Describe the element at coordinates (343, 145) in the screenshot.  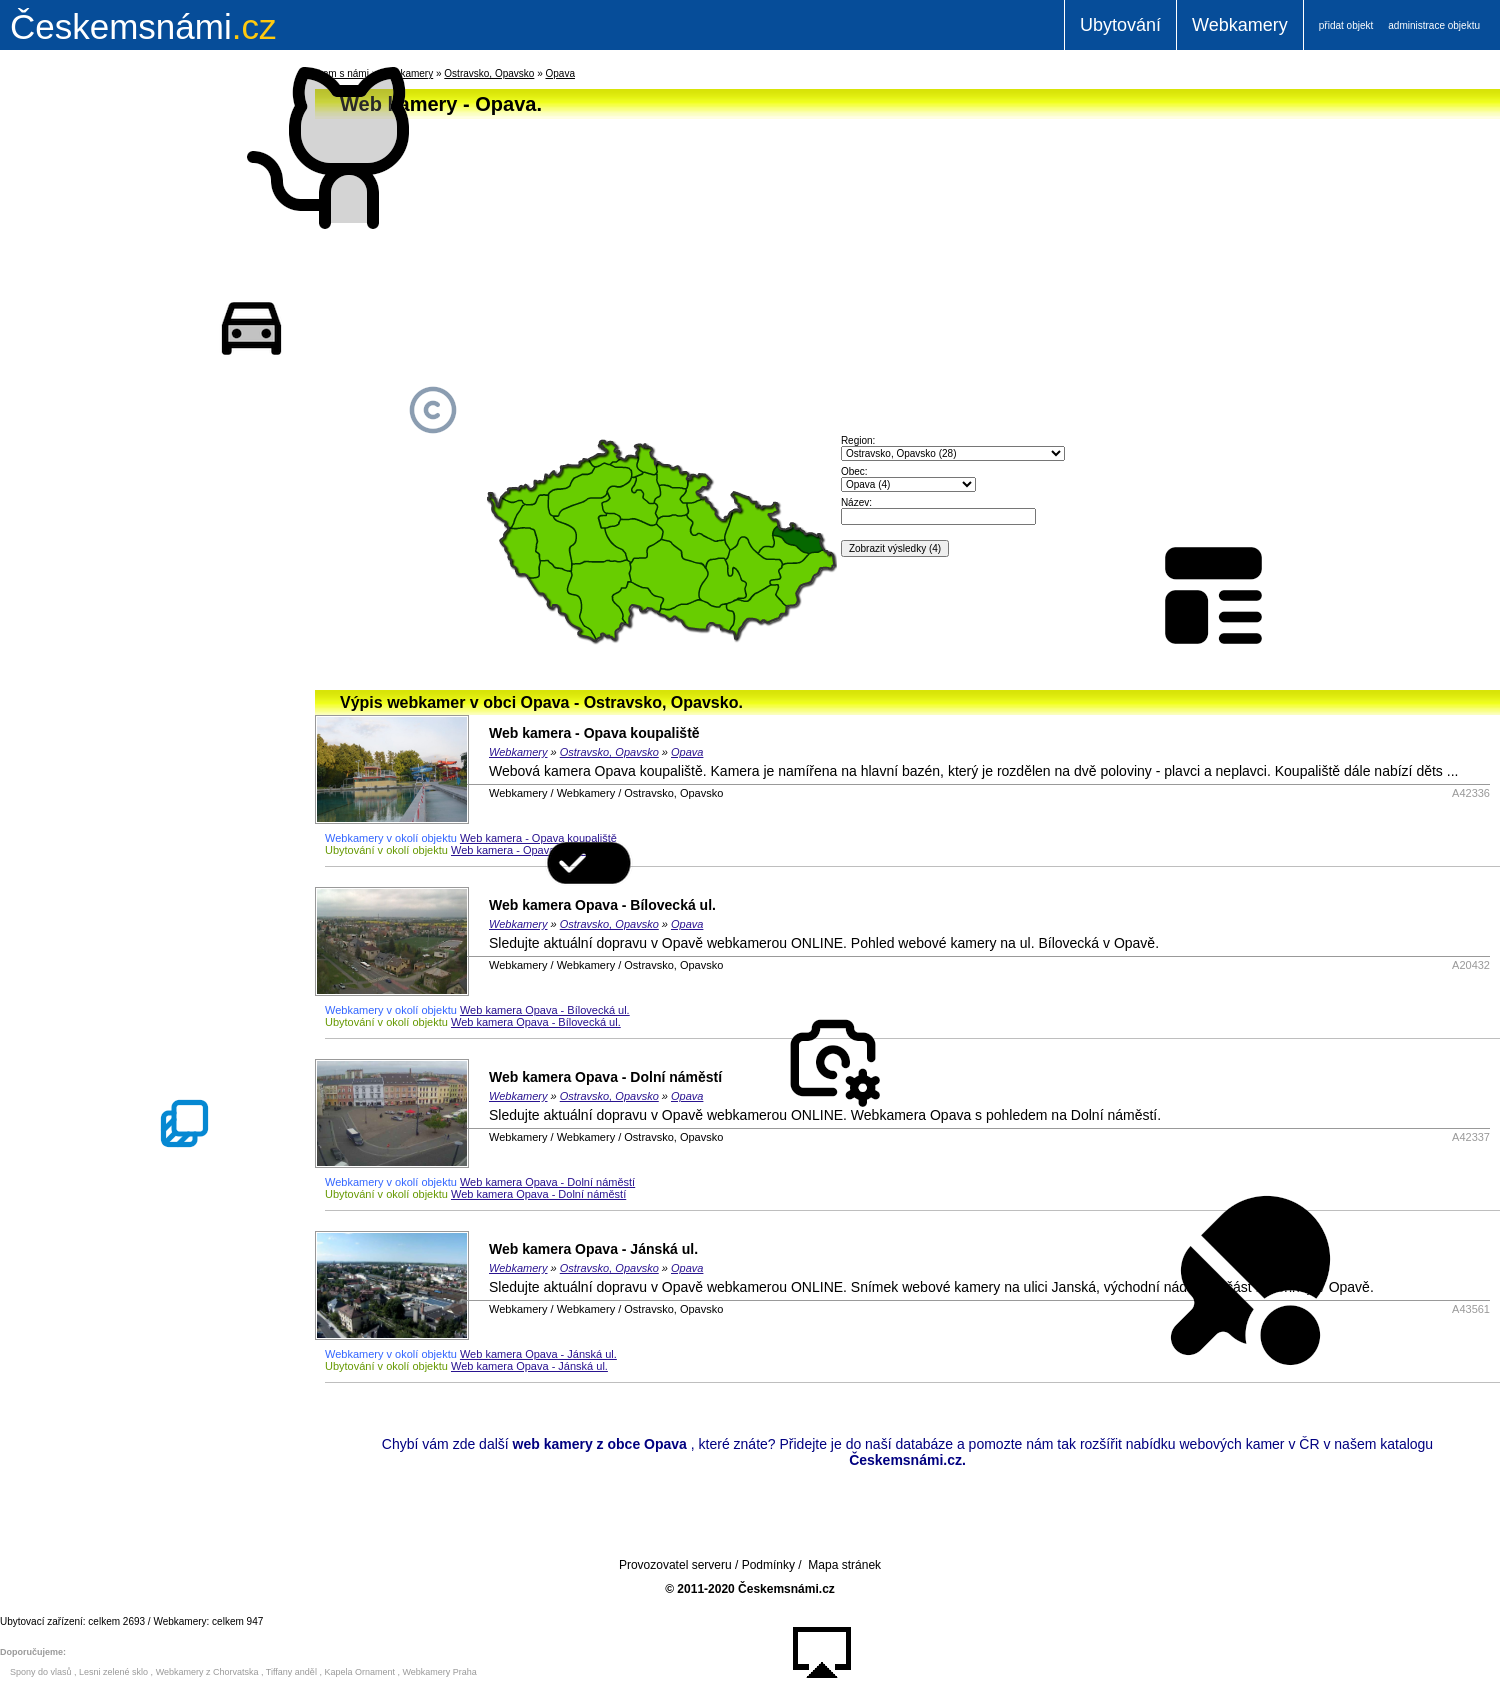
I see `link to github repository` at that location.